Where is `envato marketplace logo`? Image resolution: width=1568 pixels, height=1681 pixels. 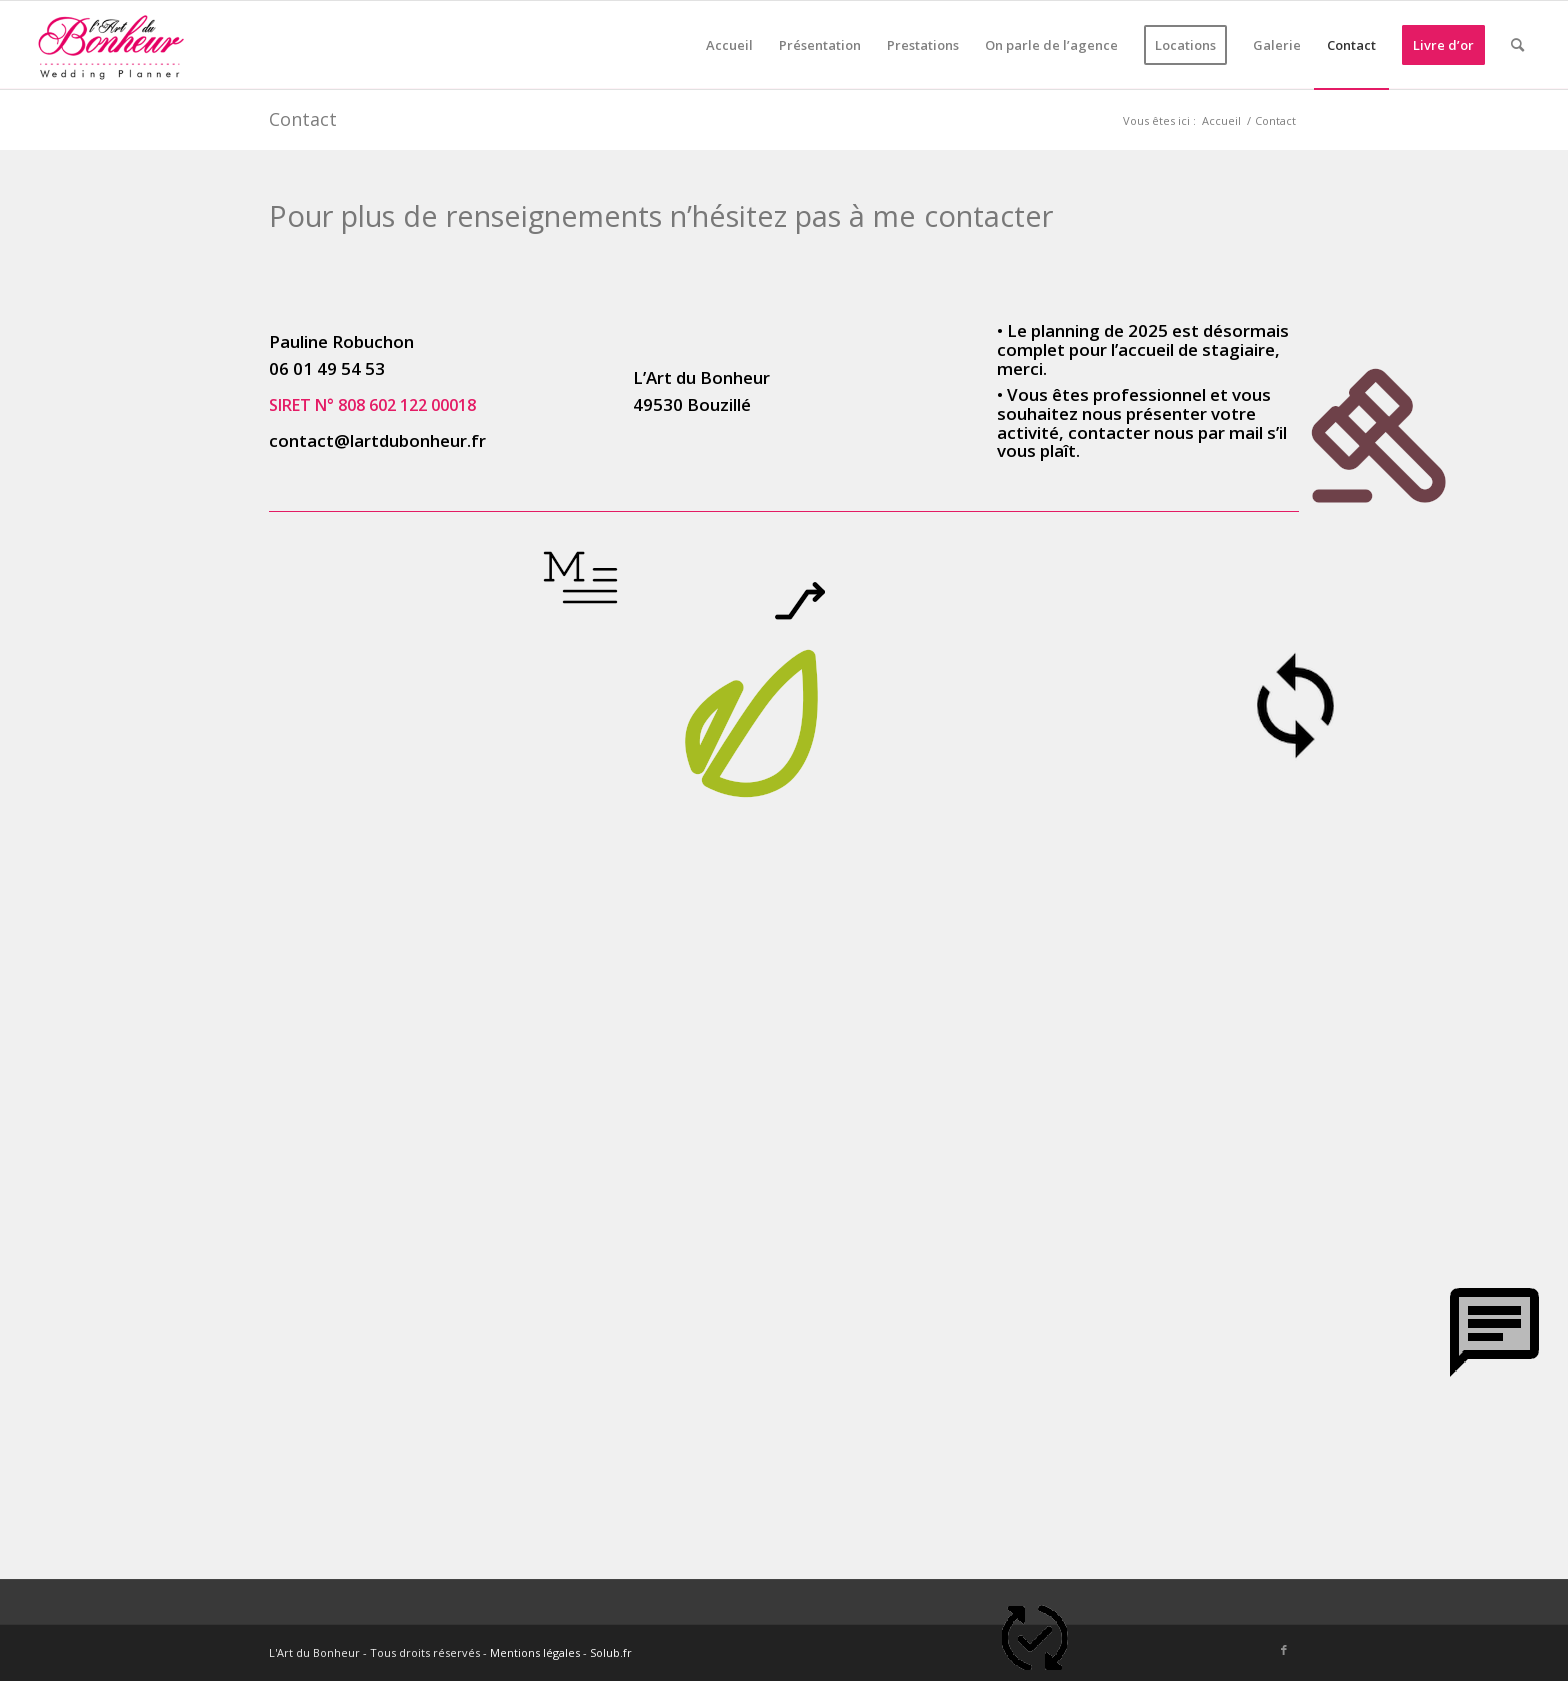
envato marketplace logo is located at coordinates (751, 723).